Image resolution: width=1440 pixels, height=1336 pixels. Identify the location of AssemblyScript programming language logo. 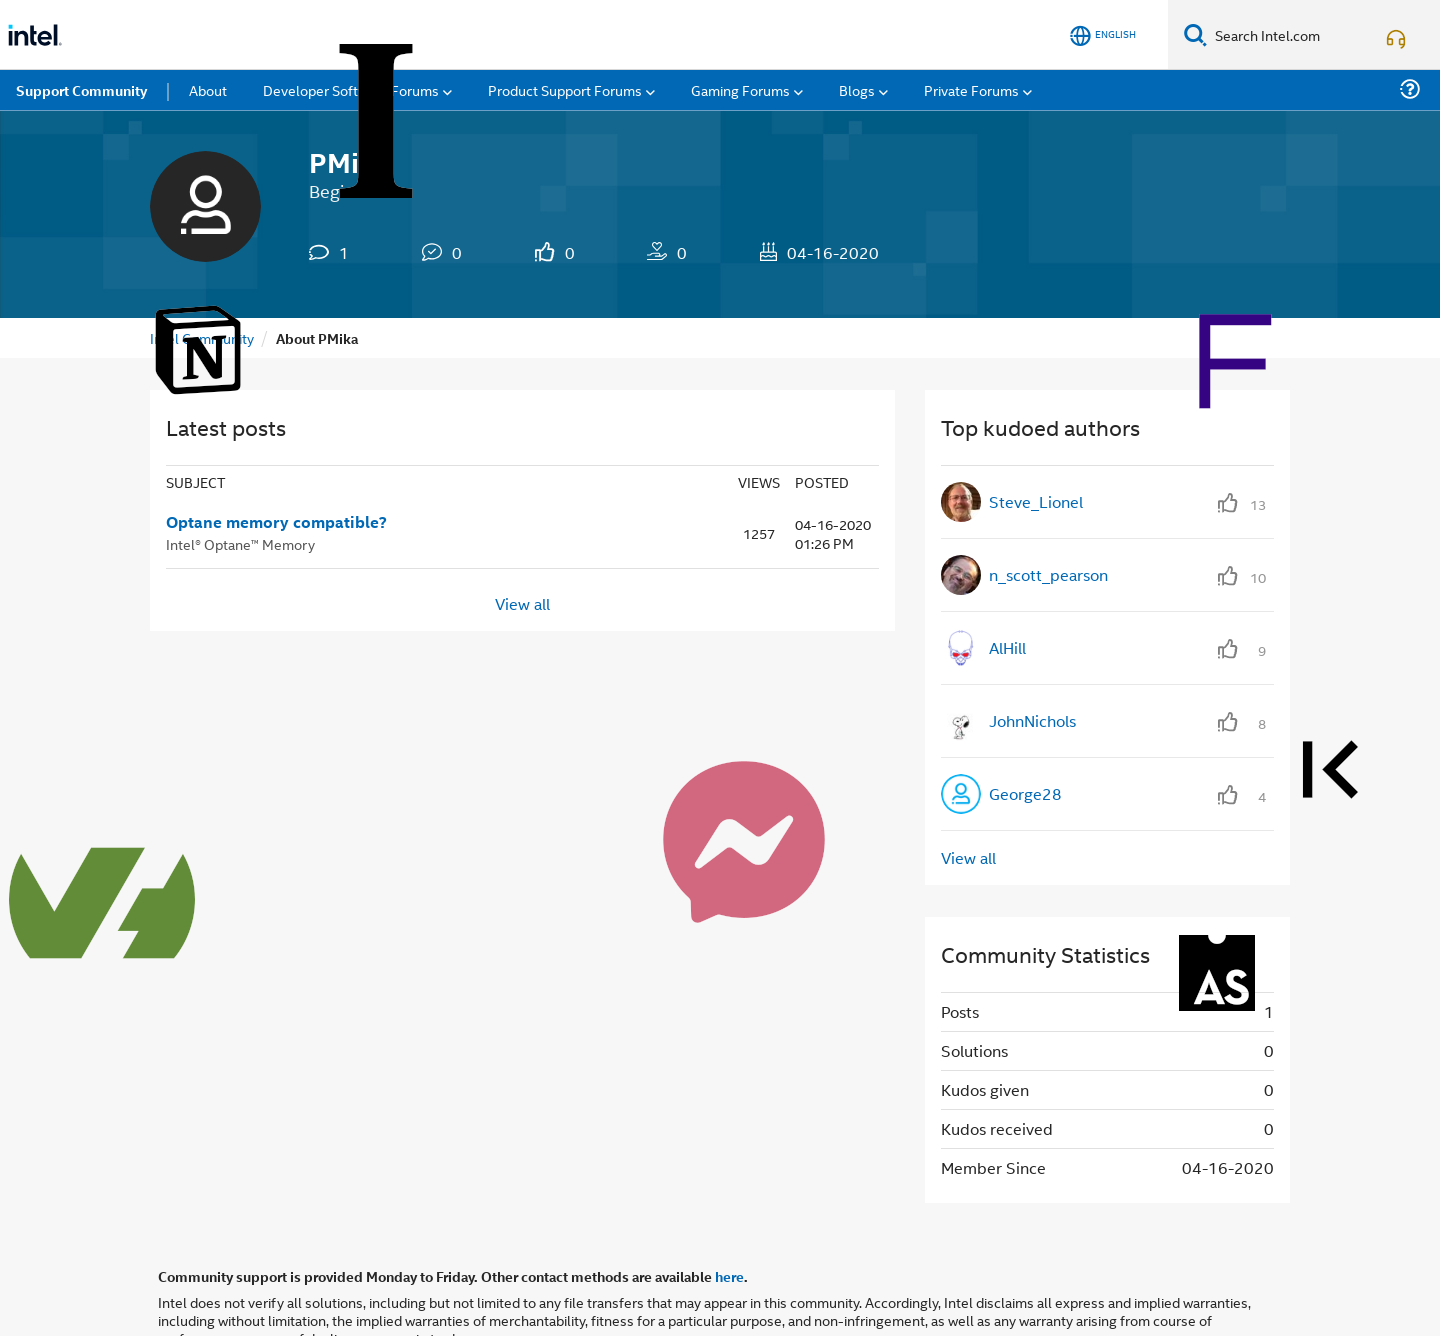
(1217, 973).